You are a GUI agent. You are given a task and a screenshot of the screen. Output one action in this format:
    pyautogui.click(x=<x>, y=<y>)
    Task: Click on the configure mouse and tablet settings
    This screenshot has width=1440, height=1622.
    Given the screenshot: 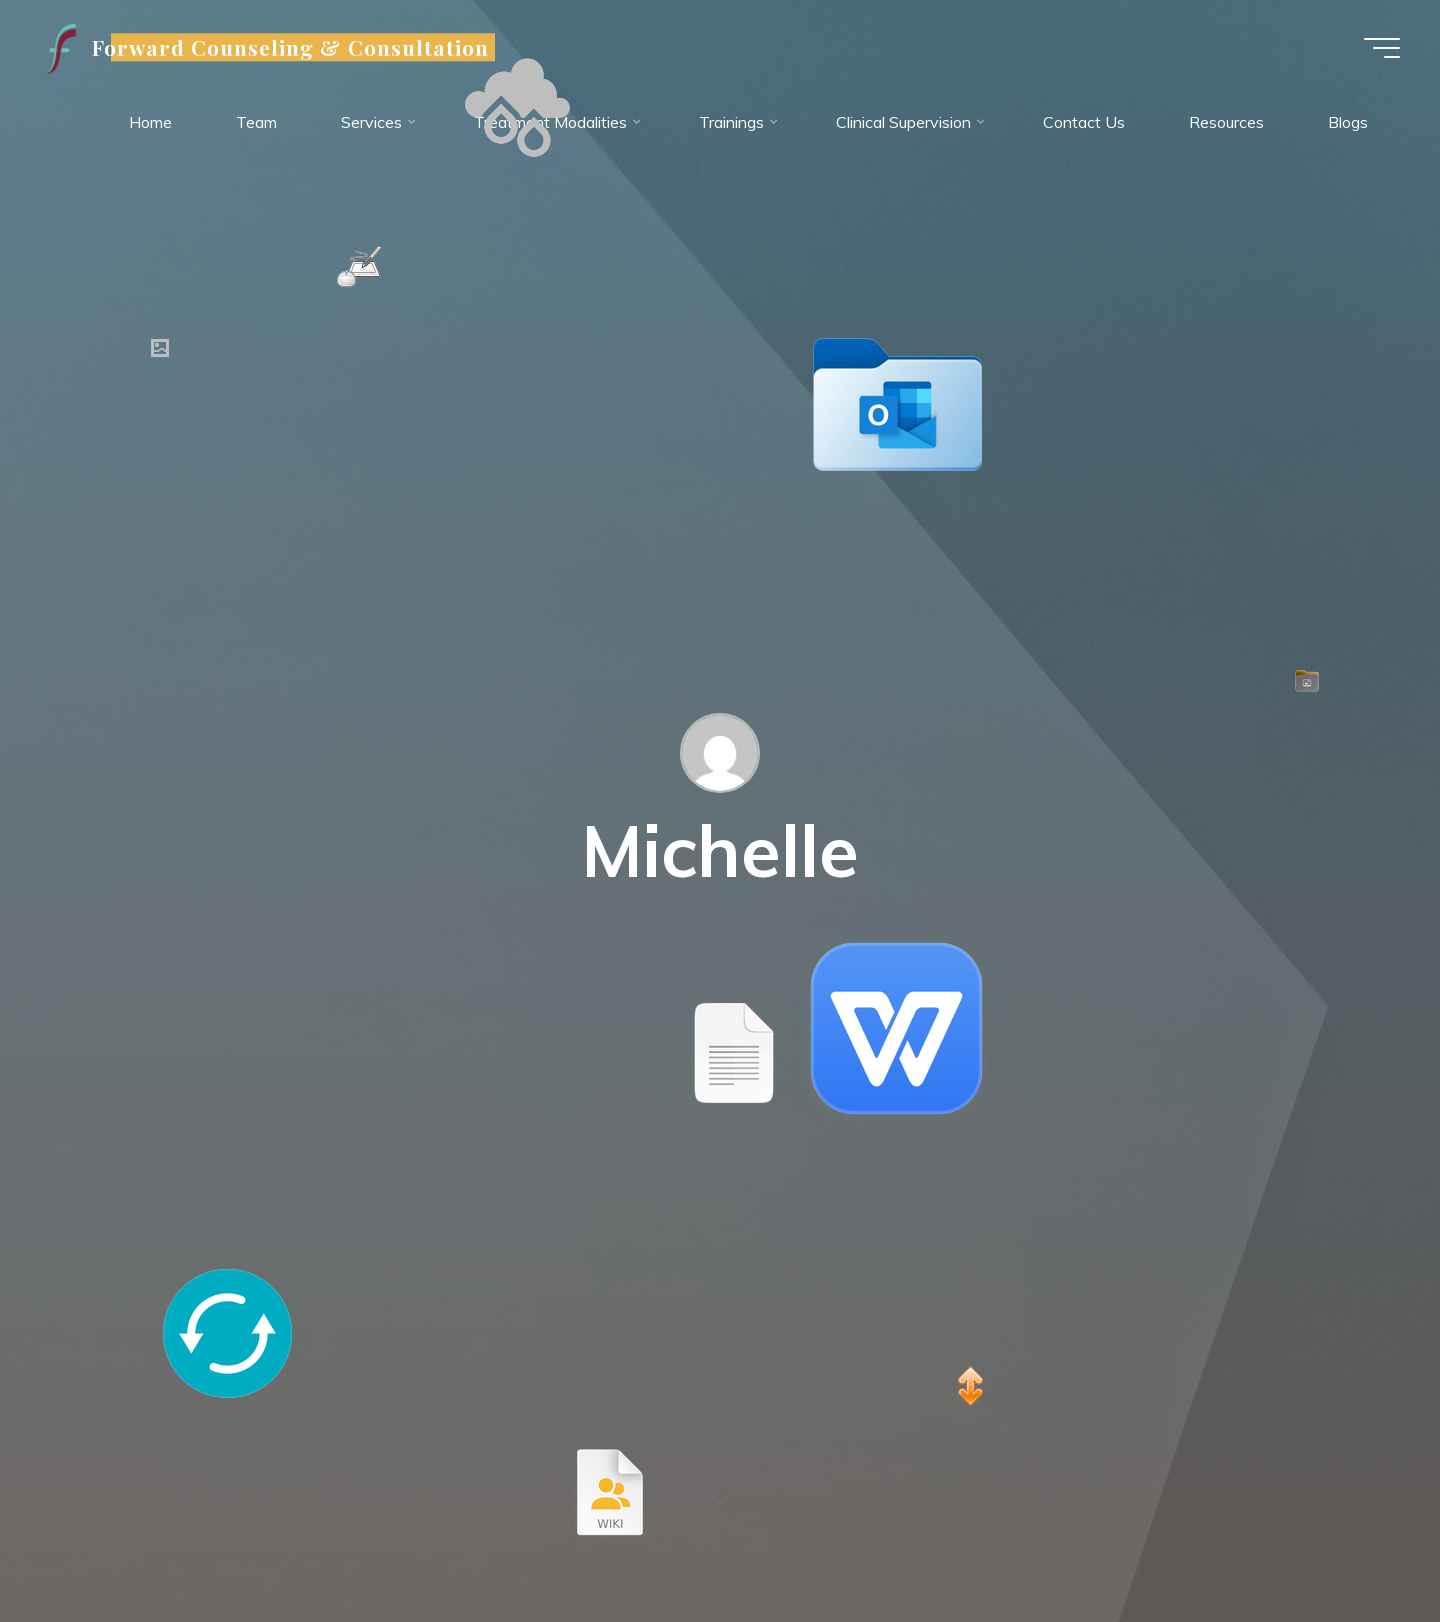 What is the action you would take?
    pyautogui.click(x=359, y=267)
    